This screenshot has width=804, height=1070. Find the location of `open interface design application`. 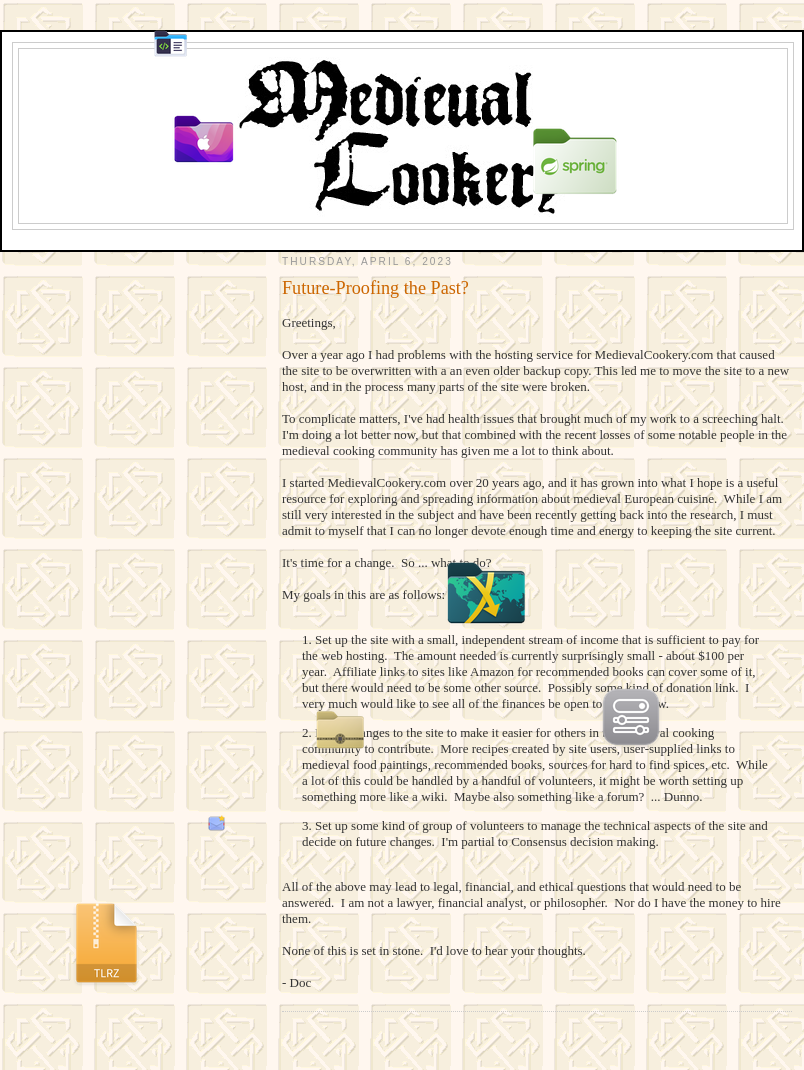

open interface design application is located at coordinates (631, 717).